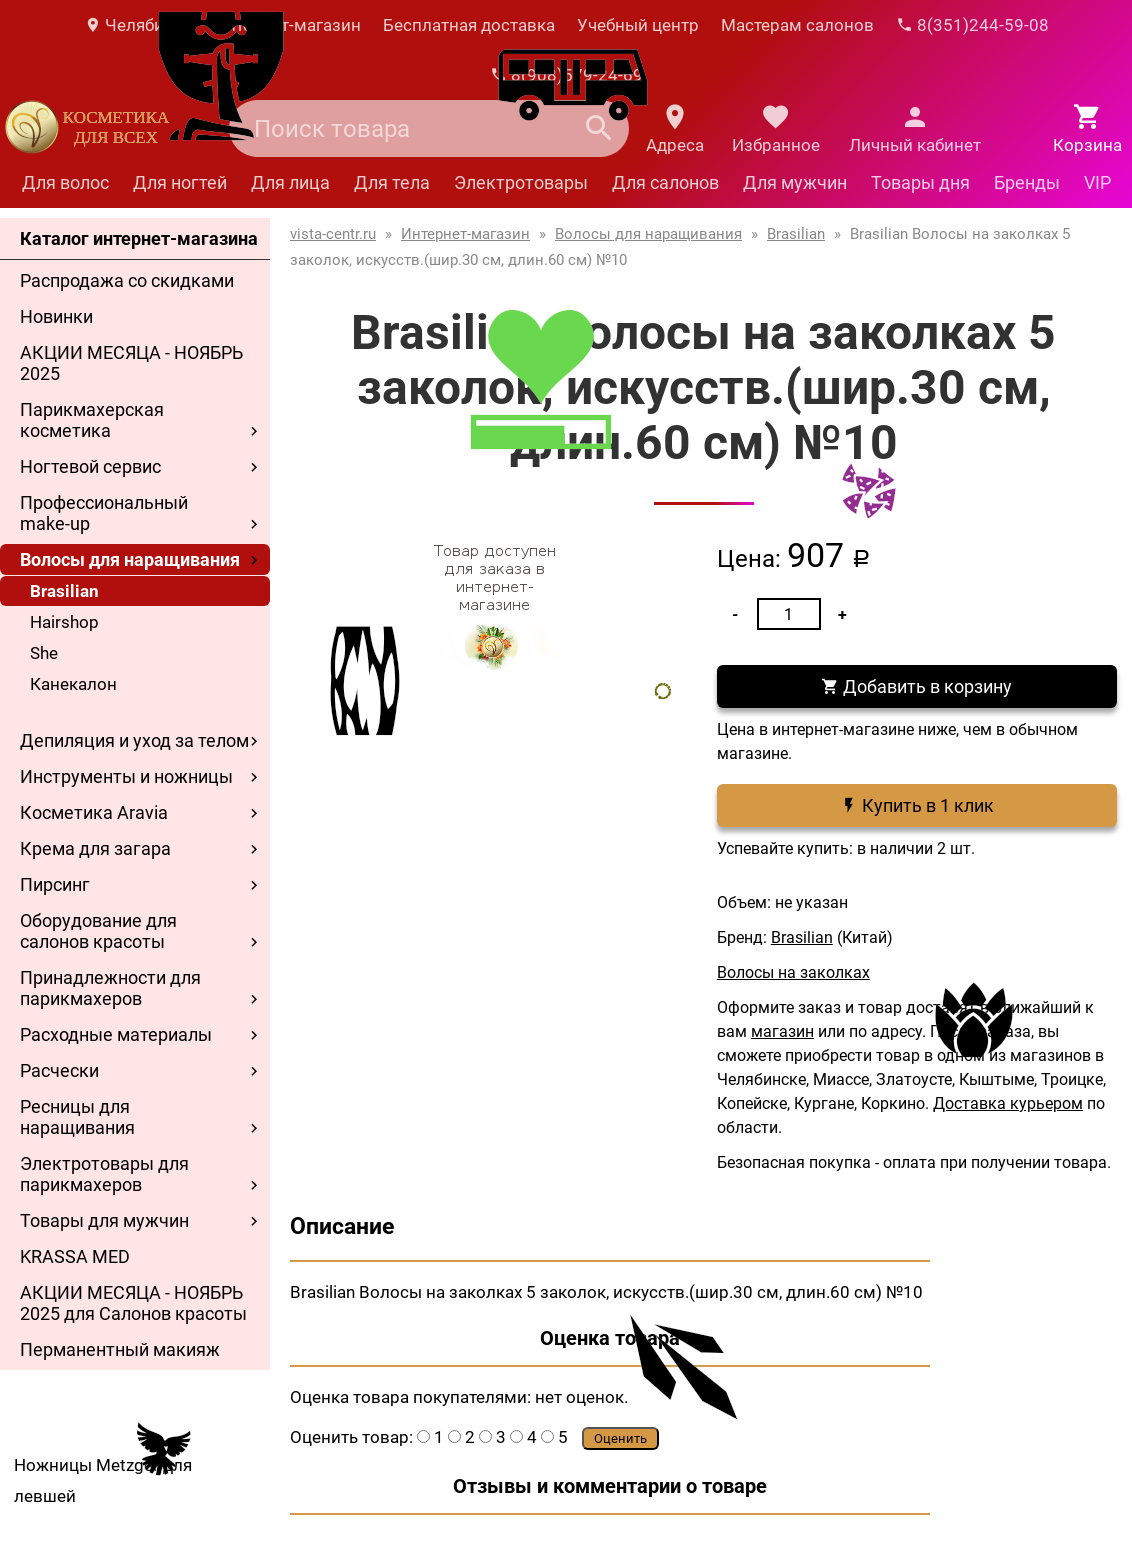 Image resolution: width=1132 pixels, height=1551 pixels. I want to click on view public transit options, so click(573, 85).